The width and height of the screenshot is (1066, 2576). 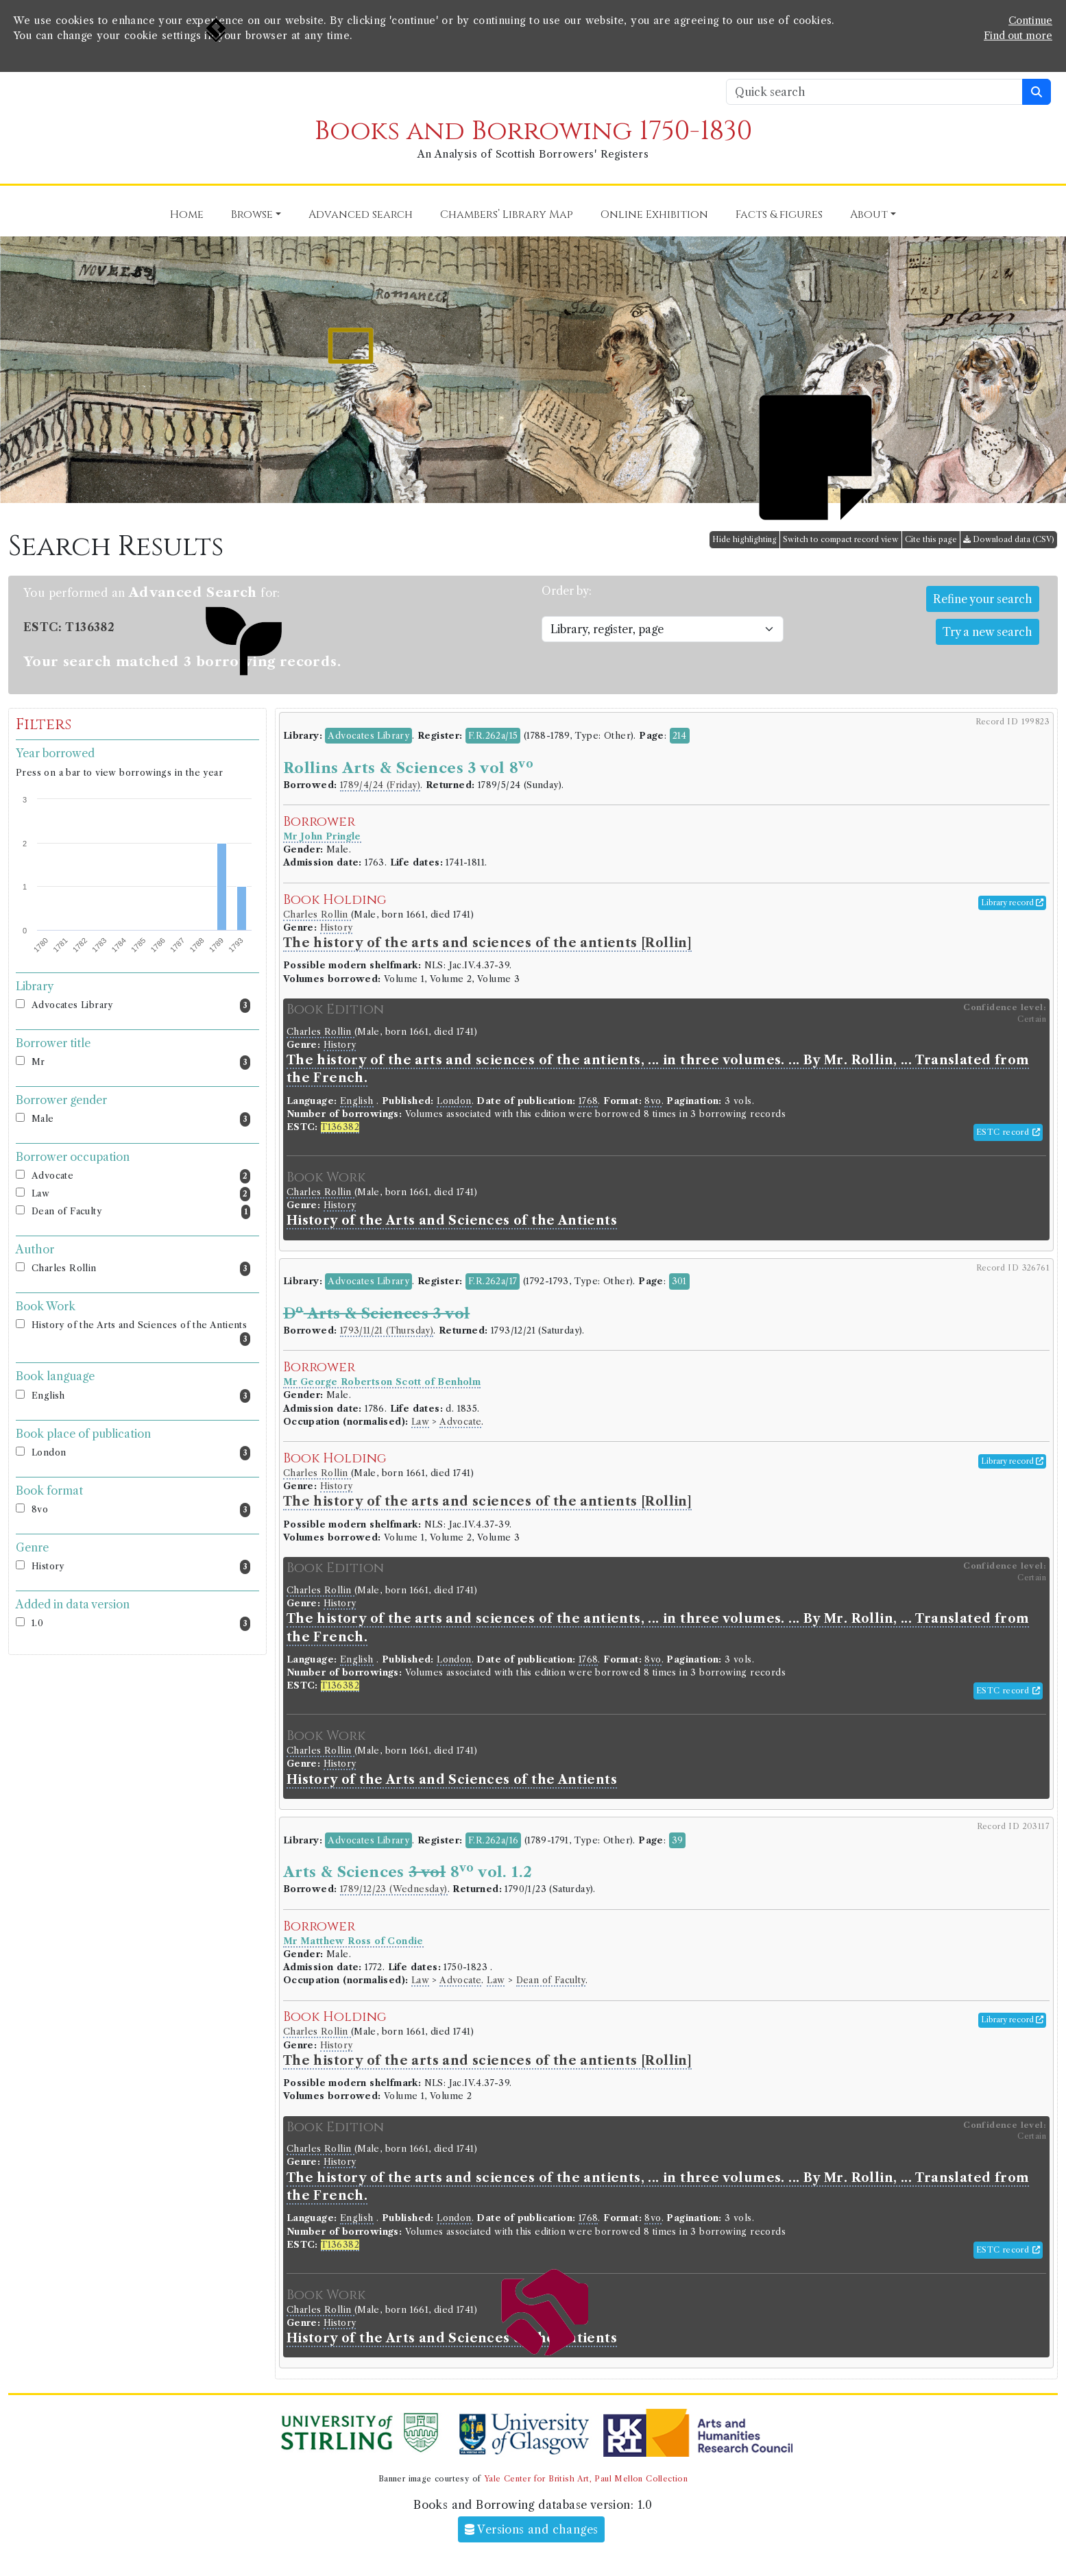 I want to click on draw a rectangle shape, so click(x=350, y=345).